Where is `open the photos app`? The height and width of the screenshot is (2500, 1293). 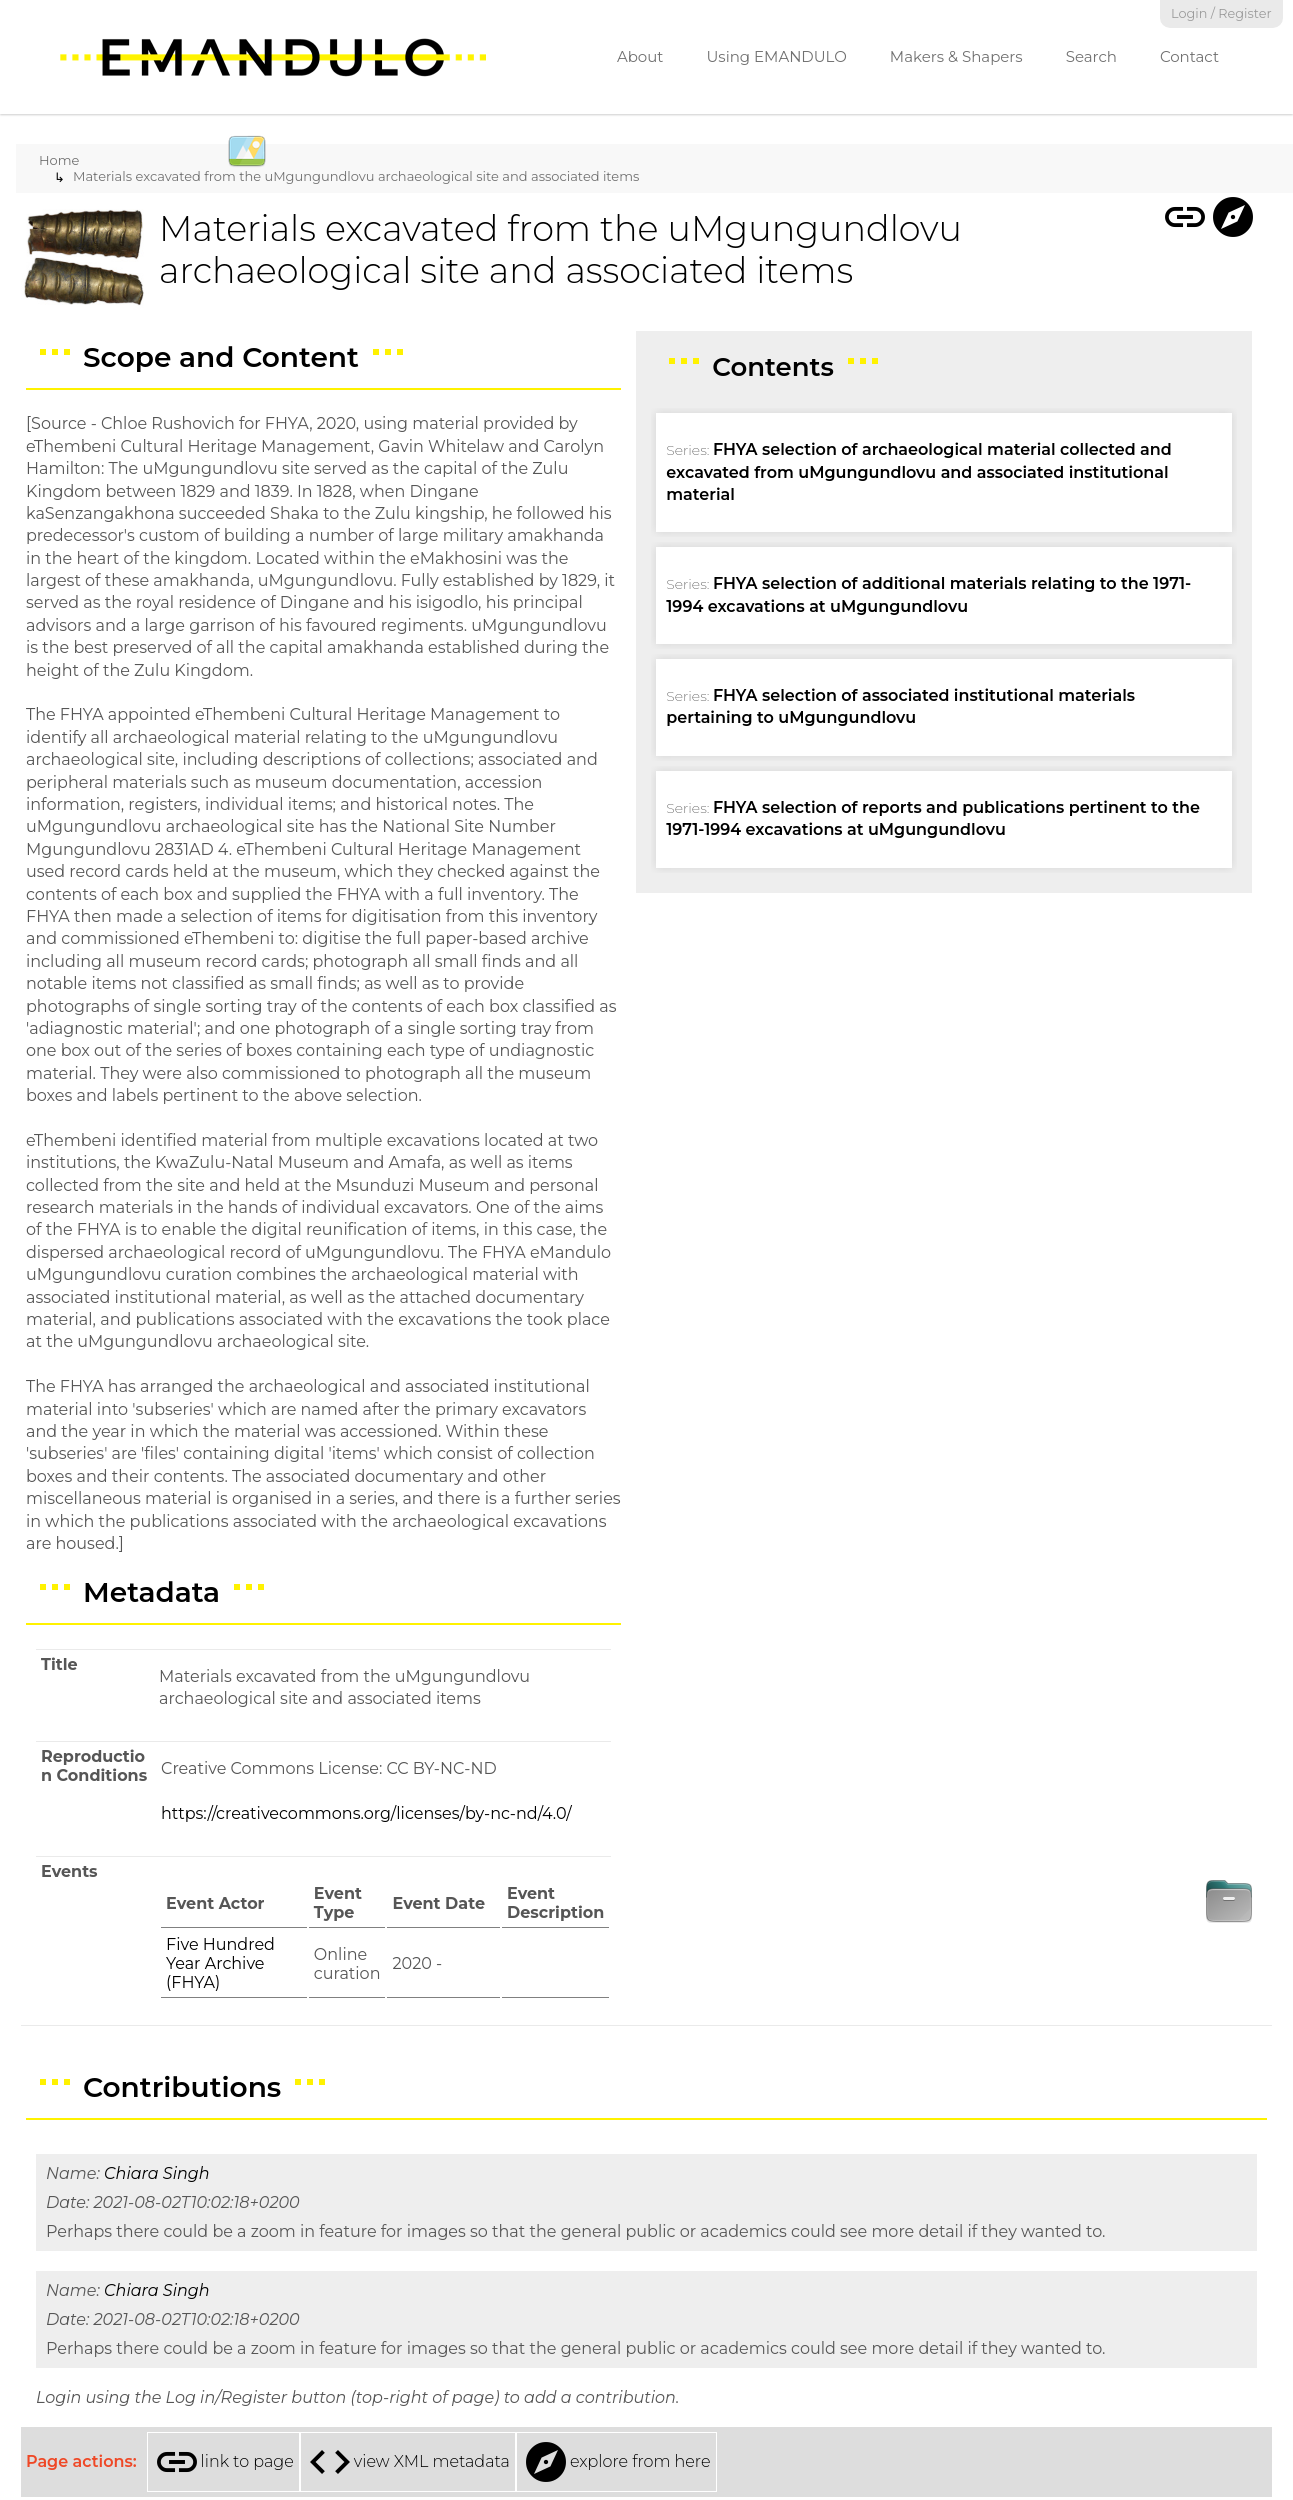 open the photos app is located at coordinates (247, 151).